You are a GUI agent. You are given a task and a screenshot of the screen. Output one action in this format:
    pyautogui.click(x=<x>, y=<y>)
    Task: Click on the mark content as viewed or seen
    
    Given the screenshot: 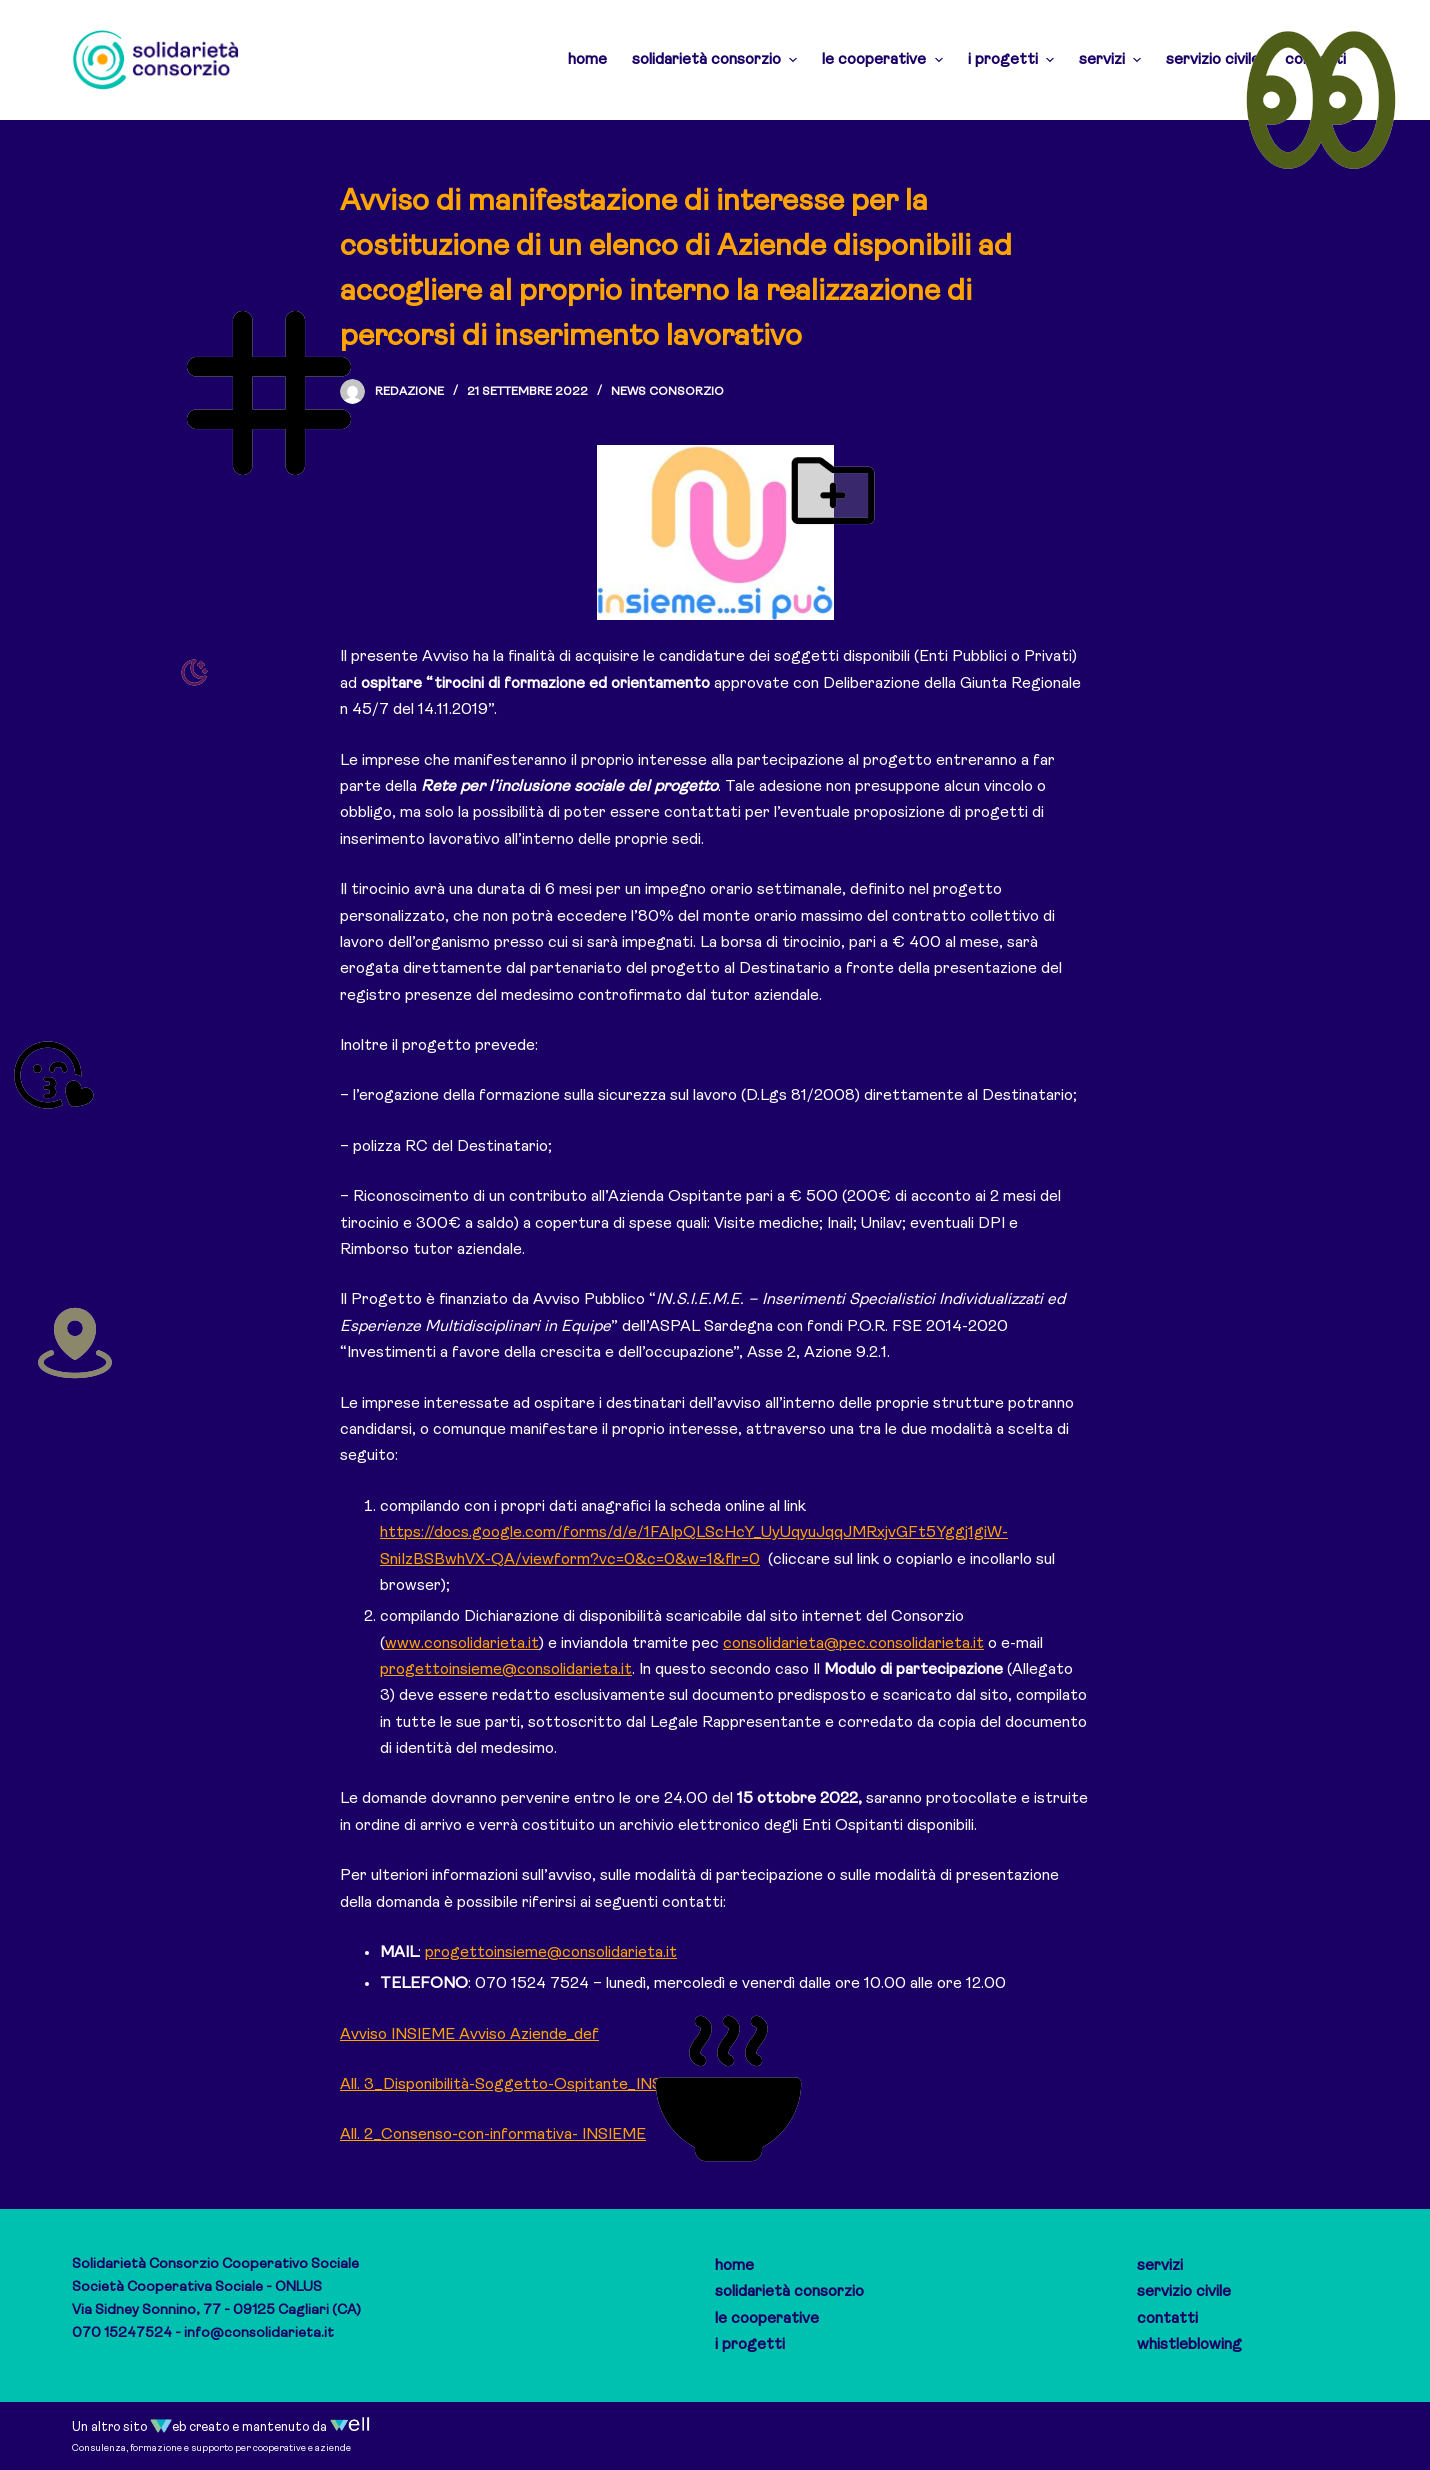 What is the action you would take?
    pyautogui.click(x=1321, y=100)
    